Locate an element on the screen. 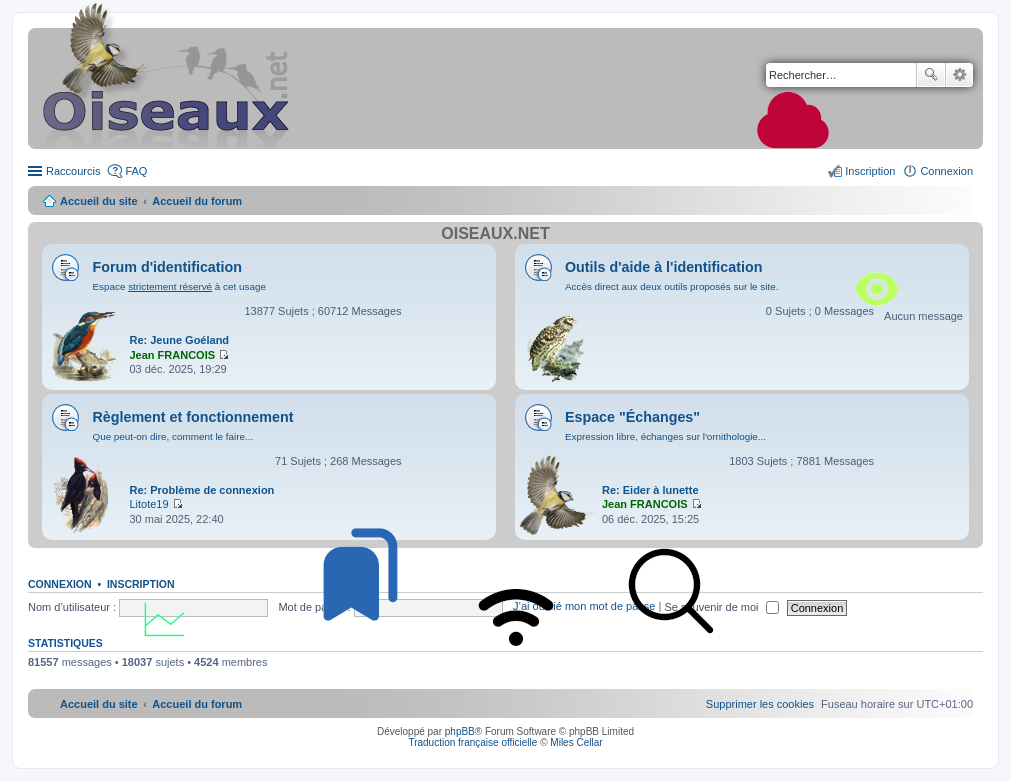  search for content is located at coordinates (671, 591).